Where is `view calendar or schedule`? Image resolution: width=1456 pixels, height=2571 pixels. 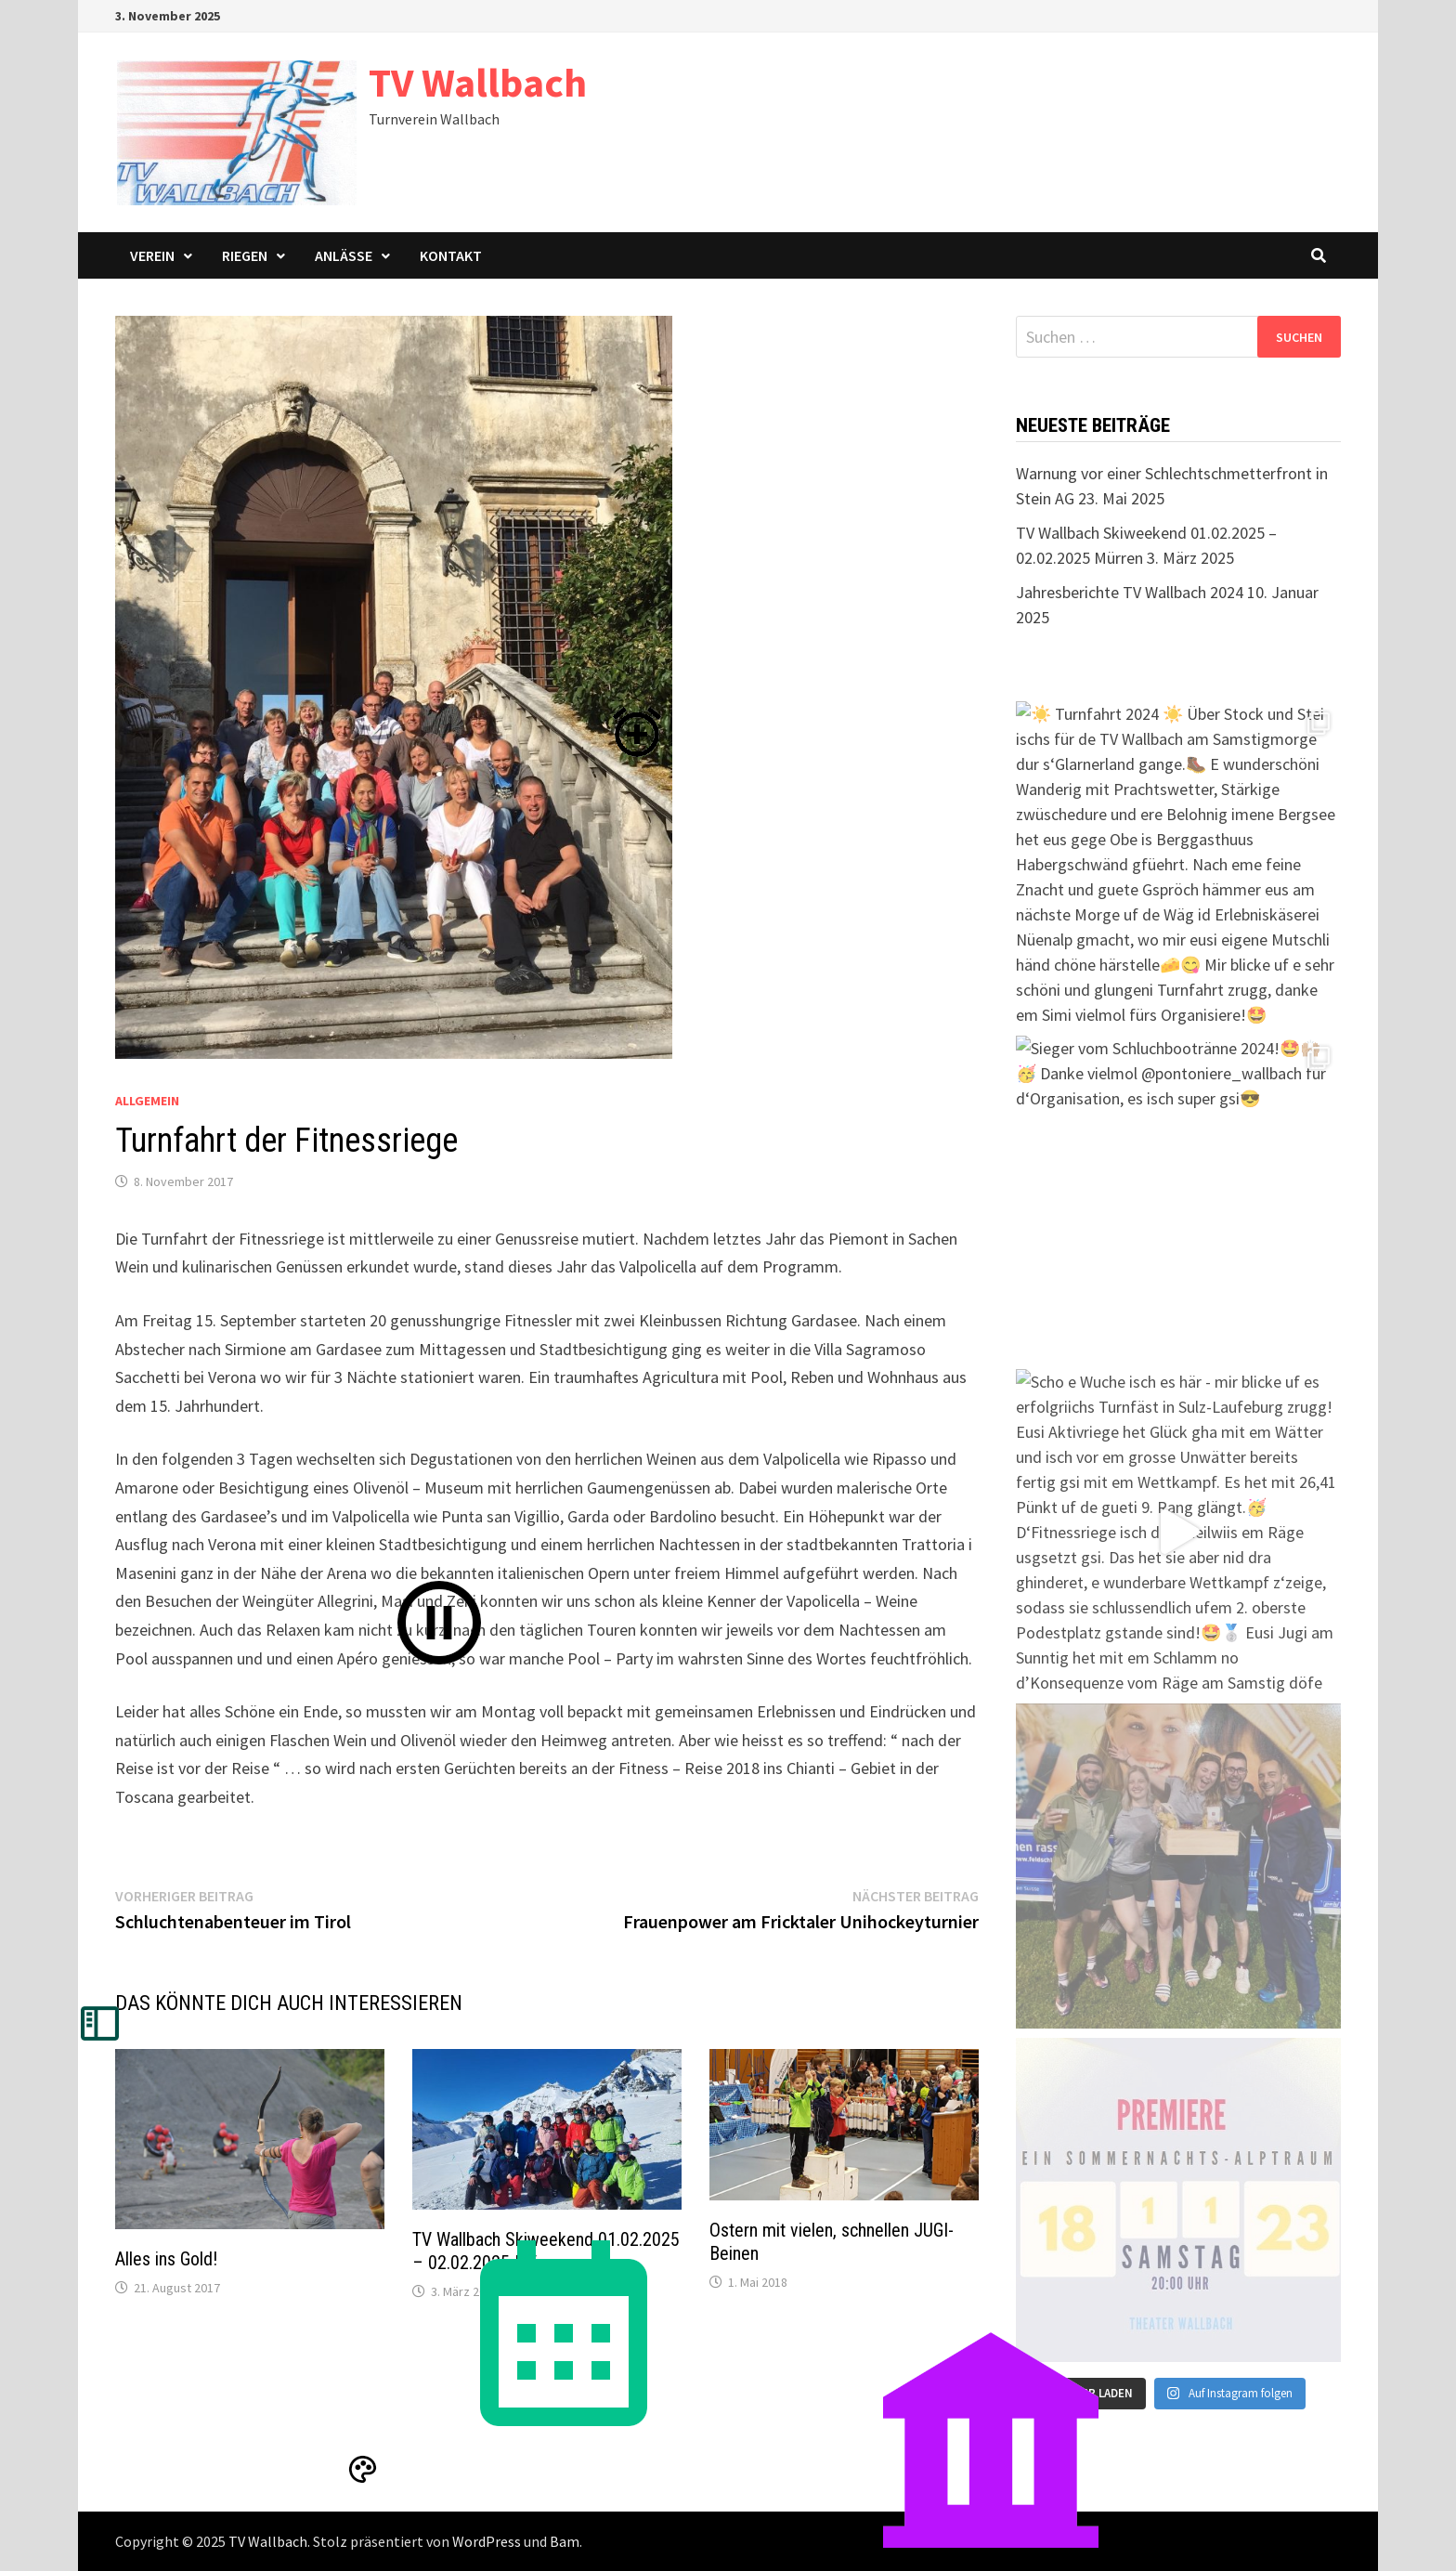
view calendar or schedule is located at coordinates (564, 2333).